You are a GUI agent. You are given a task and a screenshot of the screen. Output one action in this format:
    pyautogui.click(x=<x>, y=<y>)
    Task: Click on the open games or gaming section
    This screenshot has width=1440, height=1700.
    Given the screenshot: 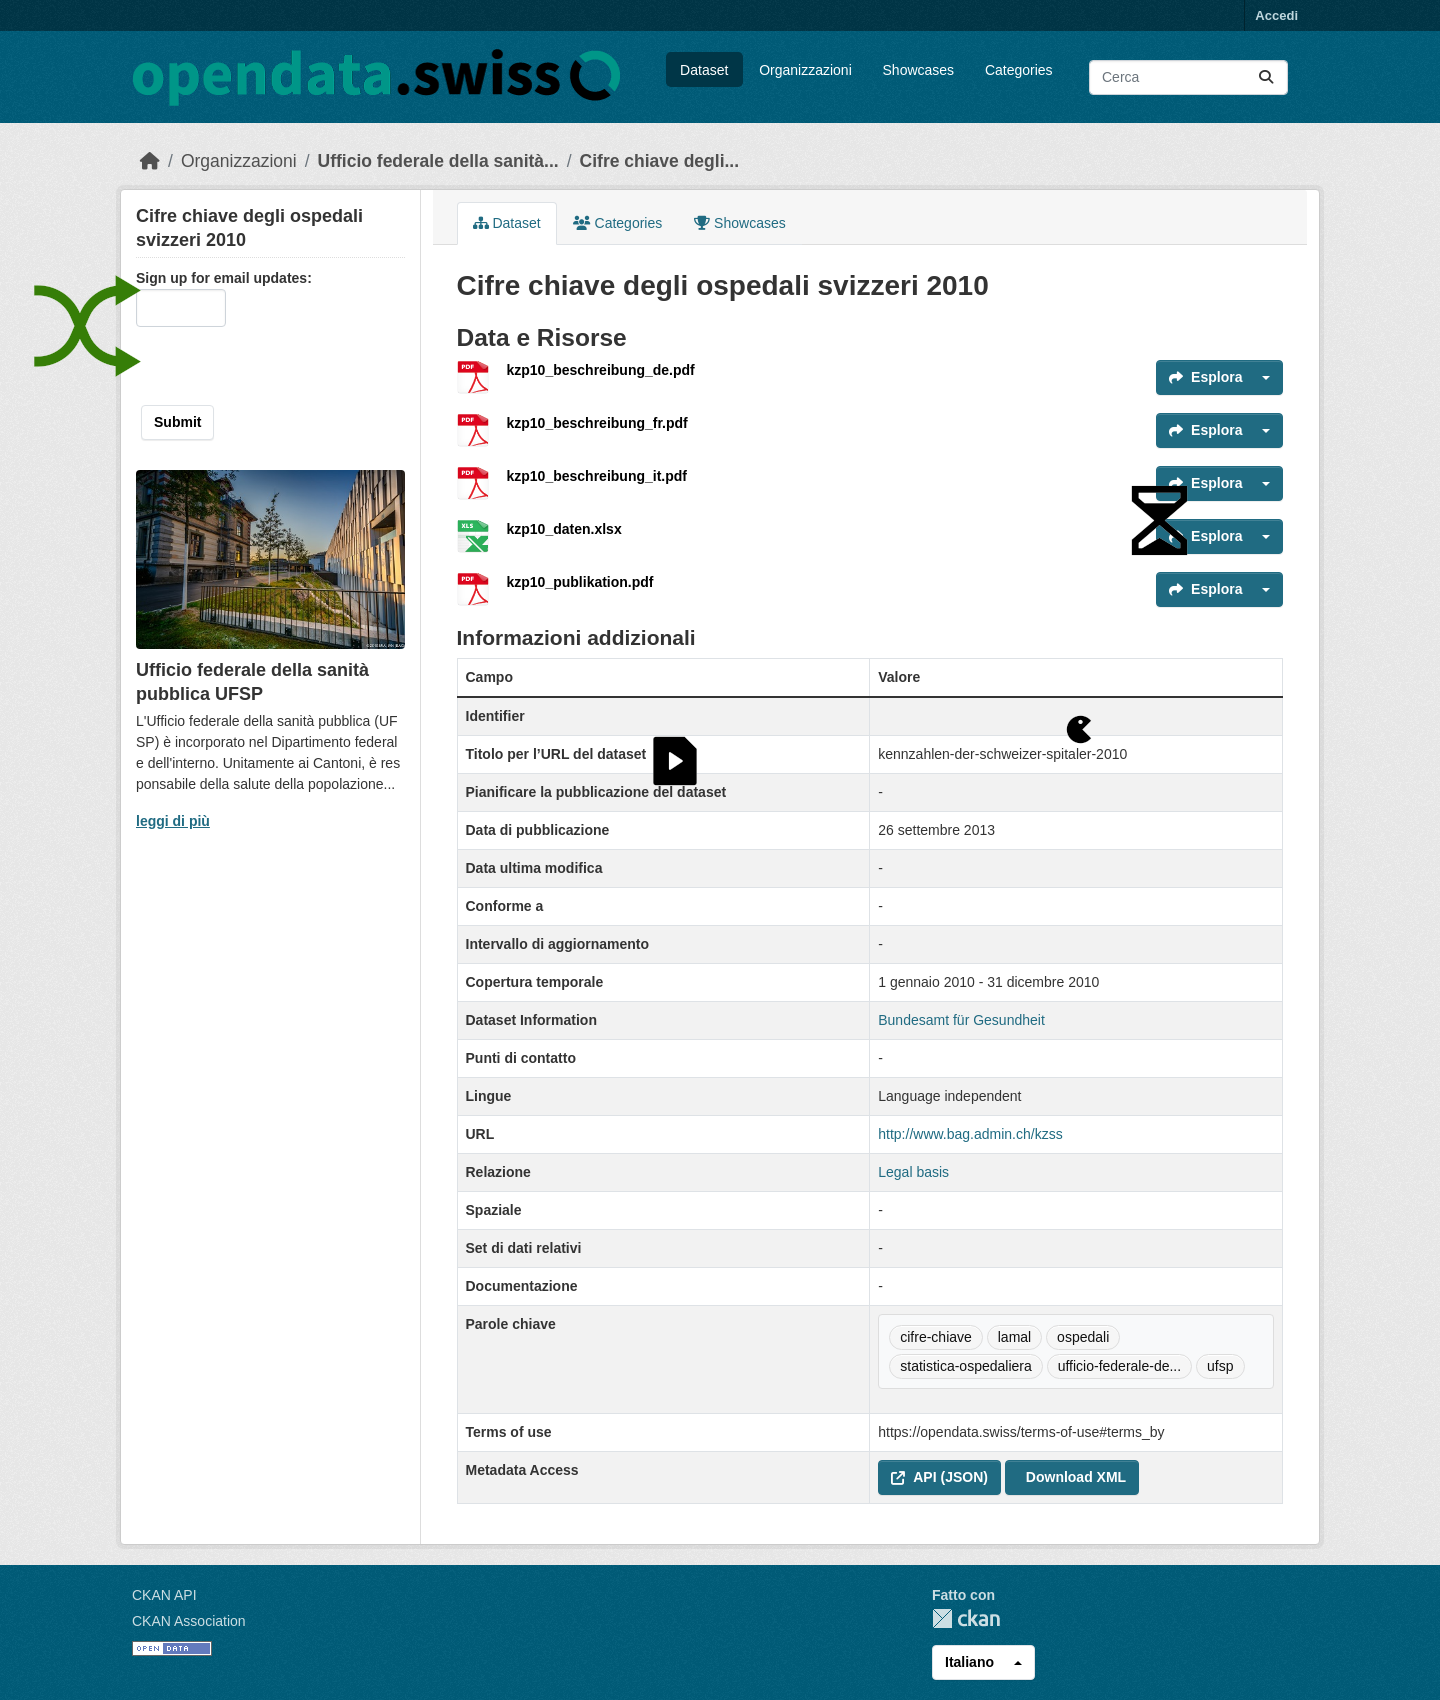 What is the action you would take?
    pyautogui.click(x=1080, y=729)
    